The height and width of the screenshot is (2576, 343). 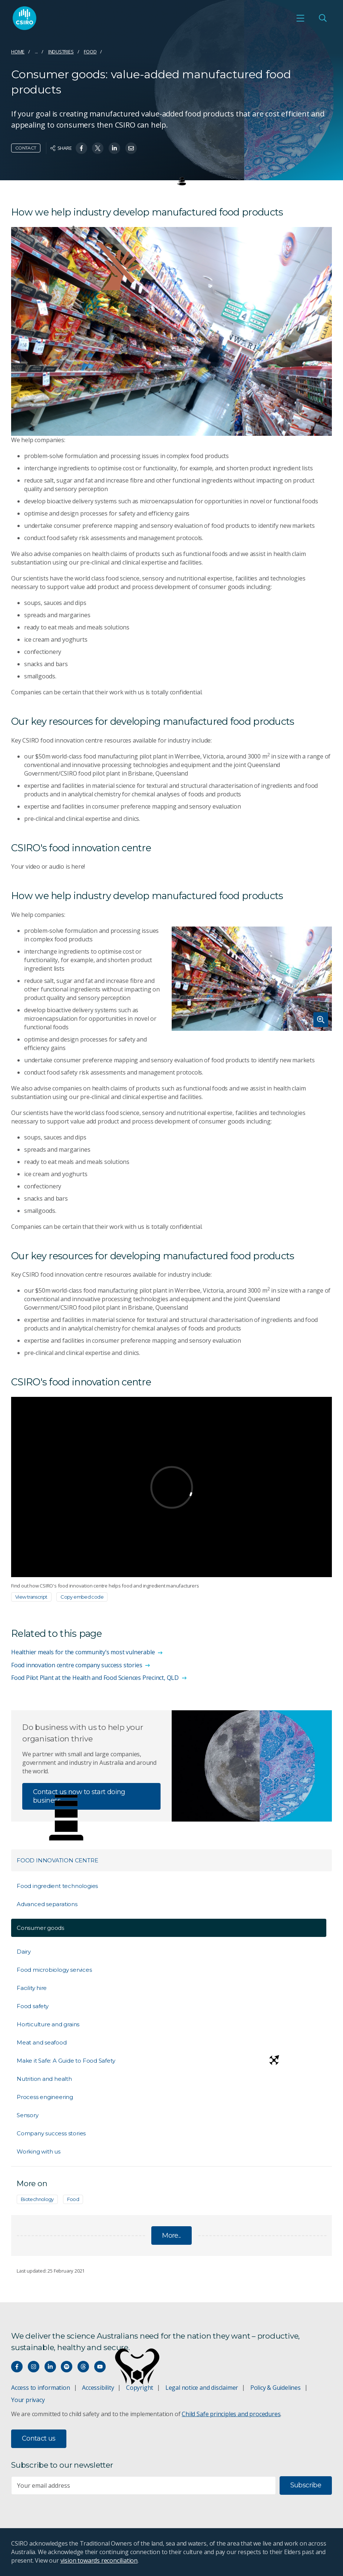 What do you see at coordinates (73, 230) in the screenshot?
I see `indicates injured or wounded status` at bounding box center [73, 230].